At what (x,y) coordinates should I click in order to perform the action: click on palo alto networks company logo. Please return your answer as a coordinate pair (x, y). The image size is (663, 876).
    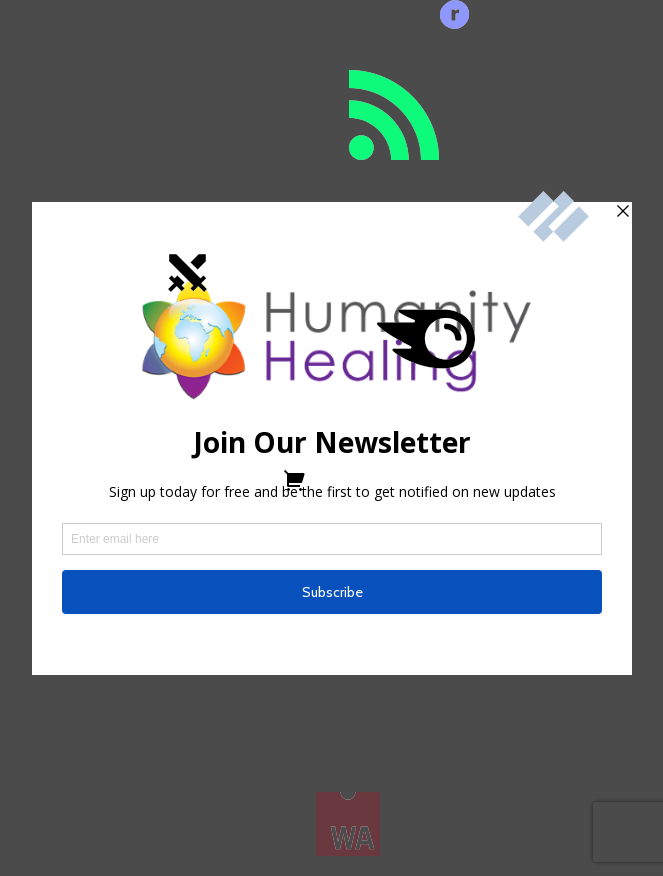
    Looking at the image, I should click on (553, 216).